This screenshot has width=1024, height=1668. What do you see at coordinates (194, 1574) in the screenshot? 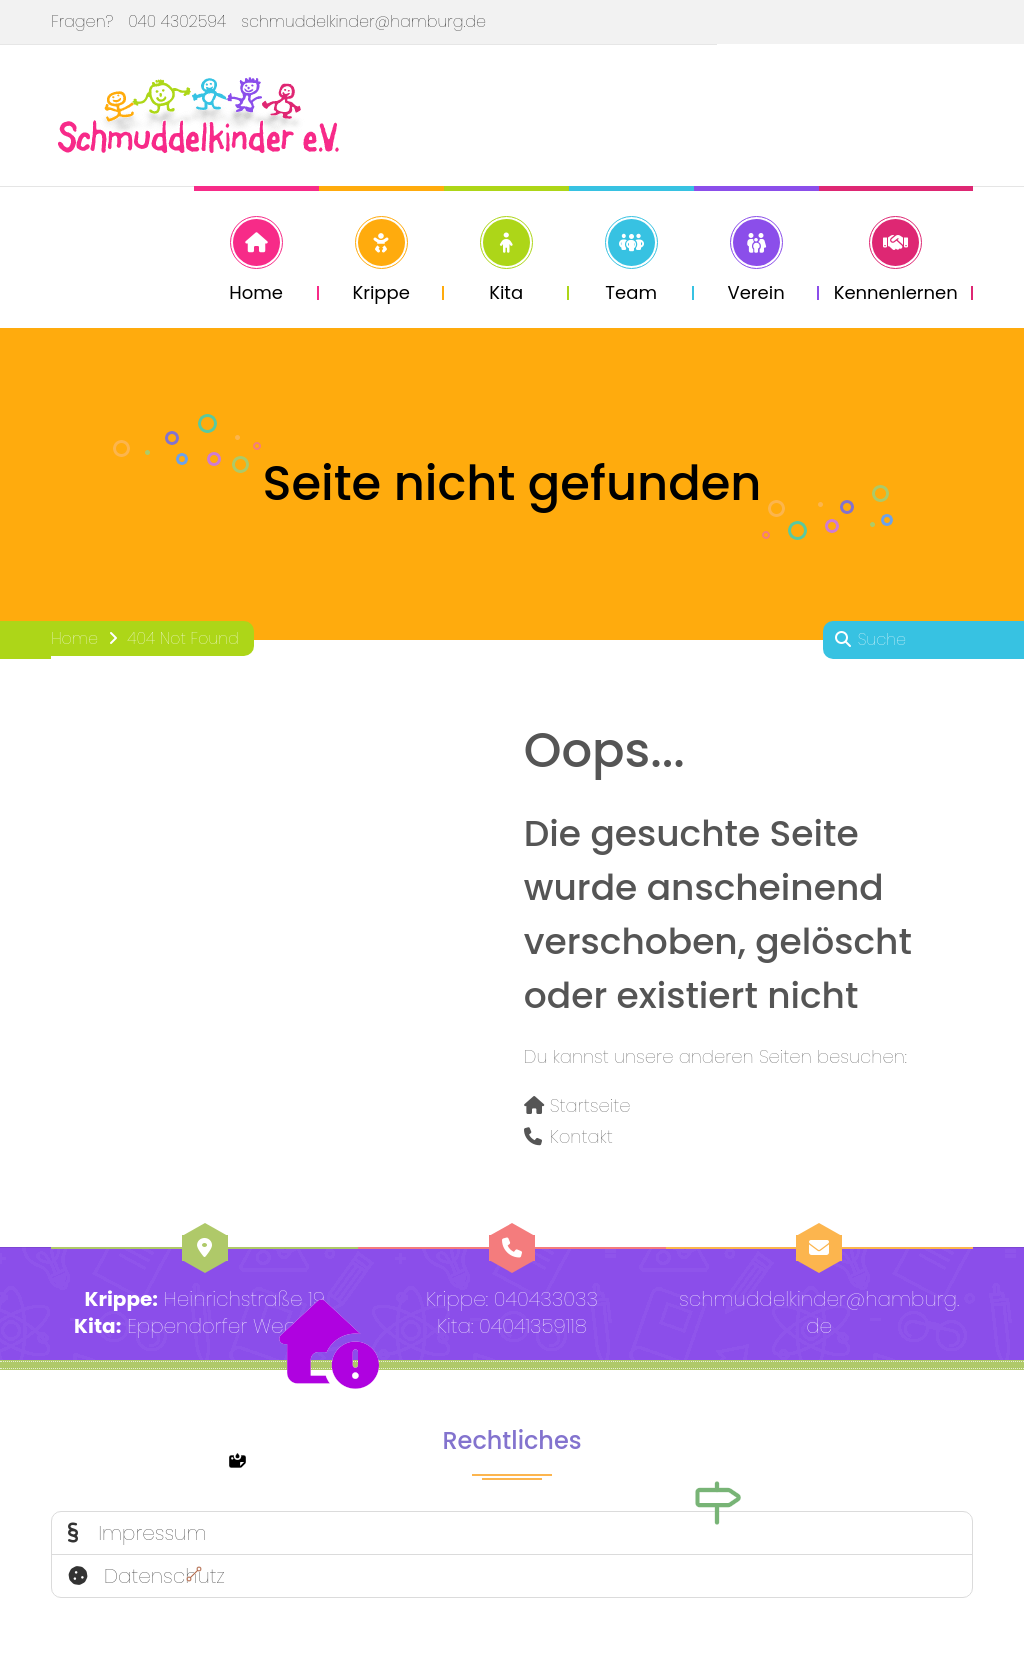
I see `draw a line between two points` at bounding box center [194, 1574].